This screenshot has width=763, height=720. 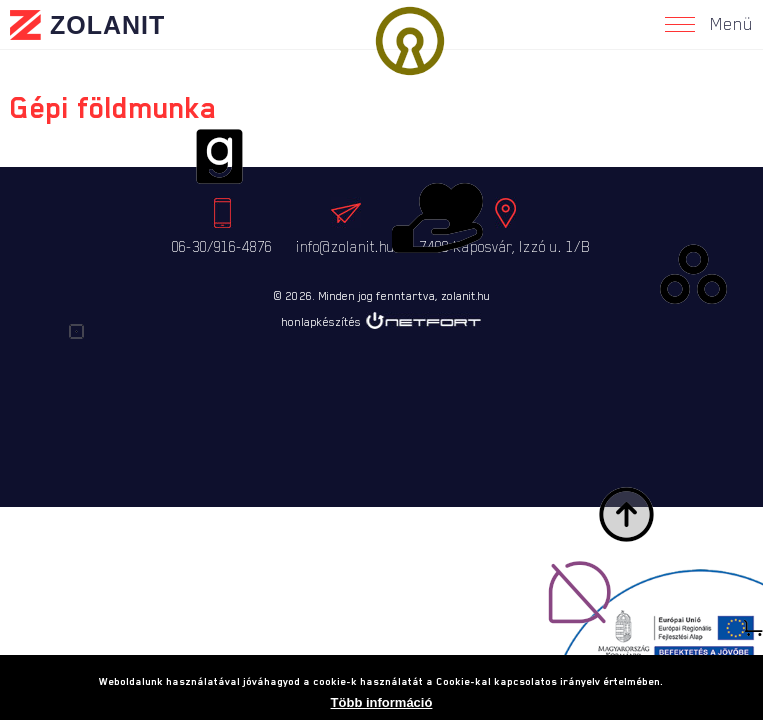 What do you see at coordinates (219, 156) in the screenshot?
I see `open Goodreads app` at bounding box center [219, 156].